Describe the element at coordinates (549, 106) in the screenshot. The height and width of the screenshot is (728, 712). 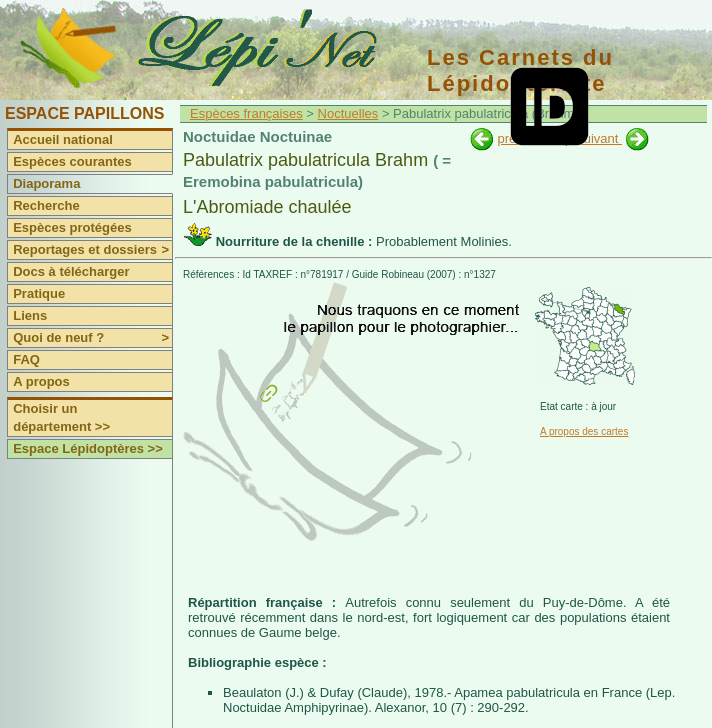
I see `view user ID or identification details` at that location.